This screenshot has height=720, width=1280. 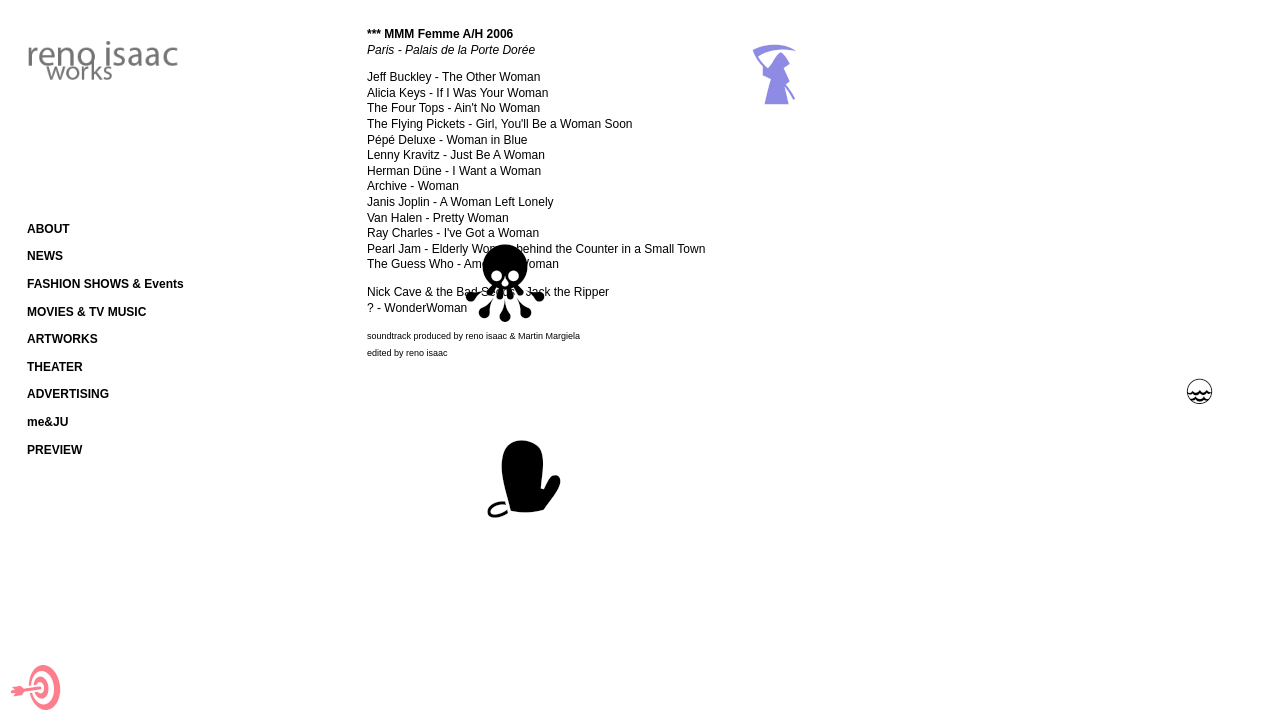 What do you see at coordinates (525, 478) in the screenshot?
I see `access cooking or recipe features` at bounding box center [525, 478].